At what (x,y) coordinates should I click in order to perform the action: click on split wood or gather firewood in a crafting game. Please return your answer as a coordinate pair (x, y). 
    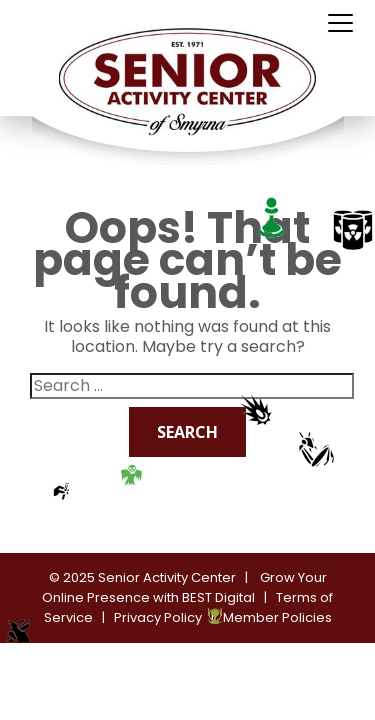
    Looking at the image, I should click on (18, 631).